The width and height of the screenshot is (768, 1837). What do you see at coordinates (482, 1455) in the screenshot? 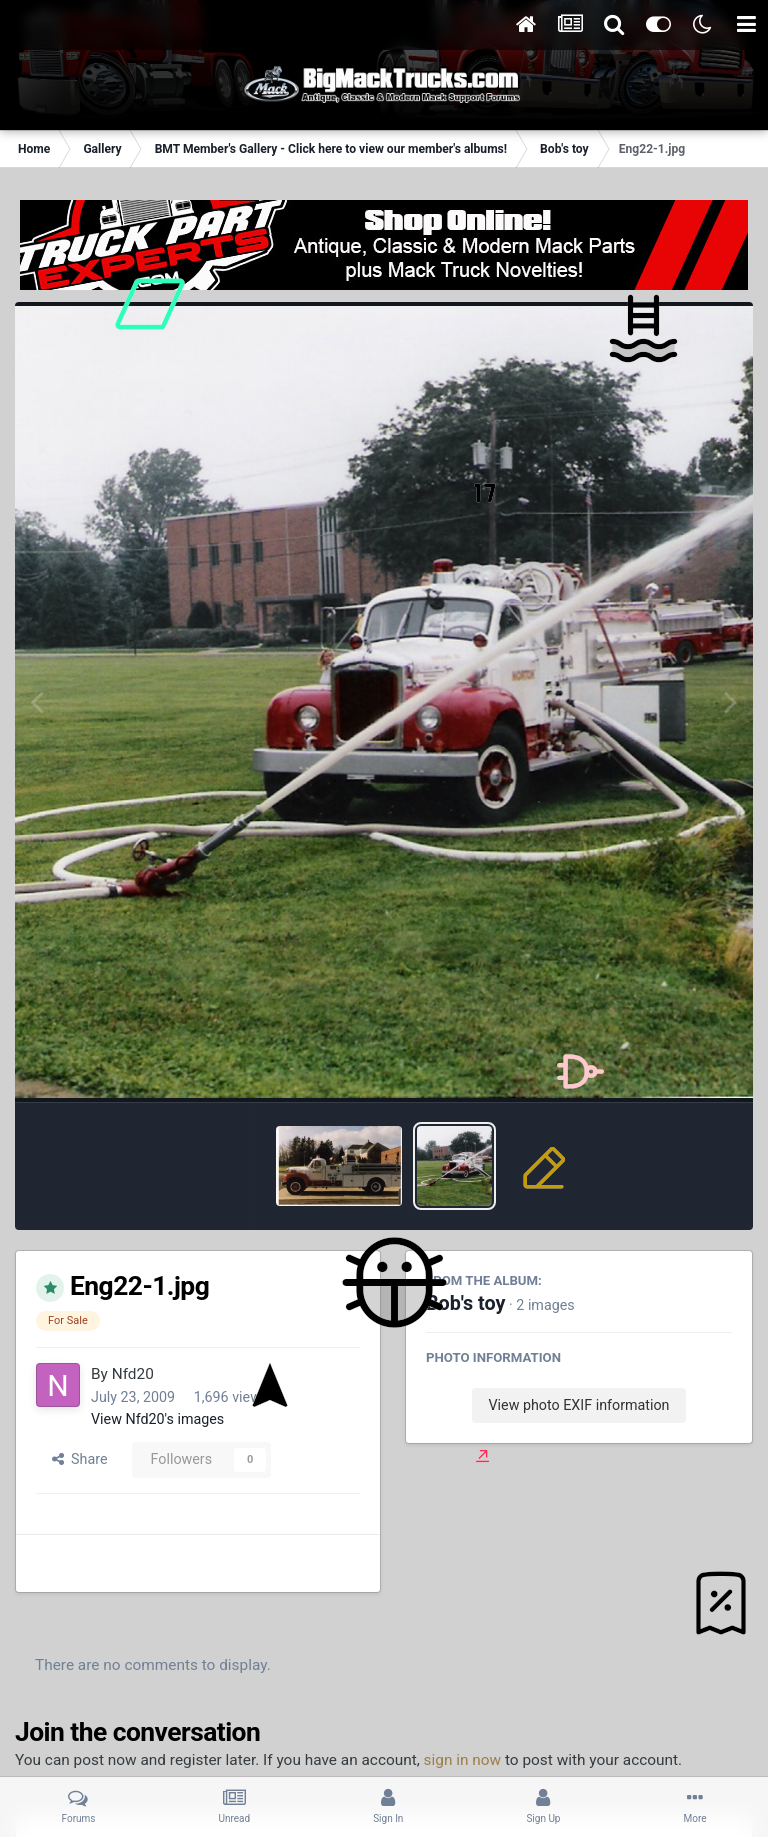
I see `open link in new window or tab` at bounding box center [482, 1455].